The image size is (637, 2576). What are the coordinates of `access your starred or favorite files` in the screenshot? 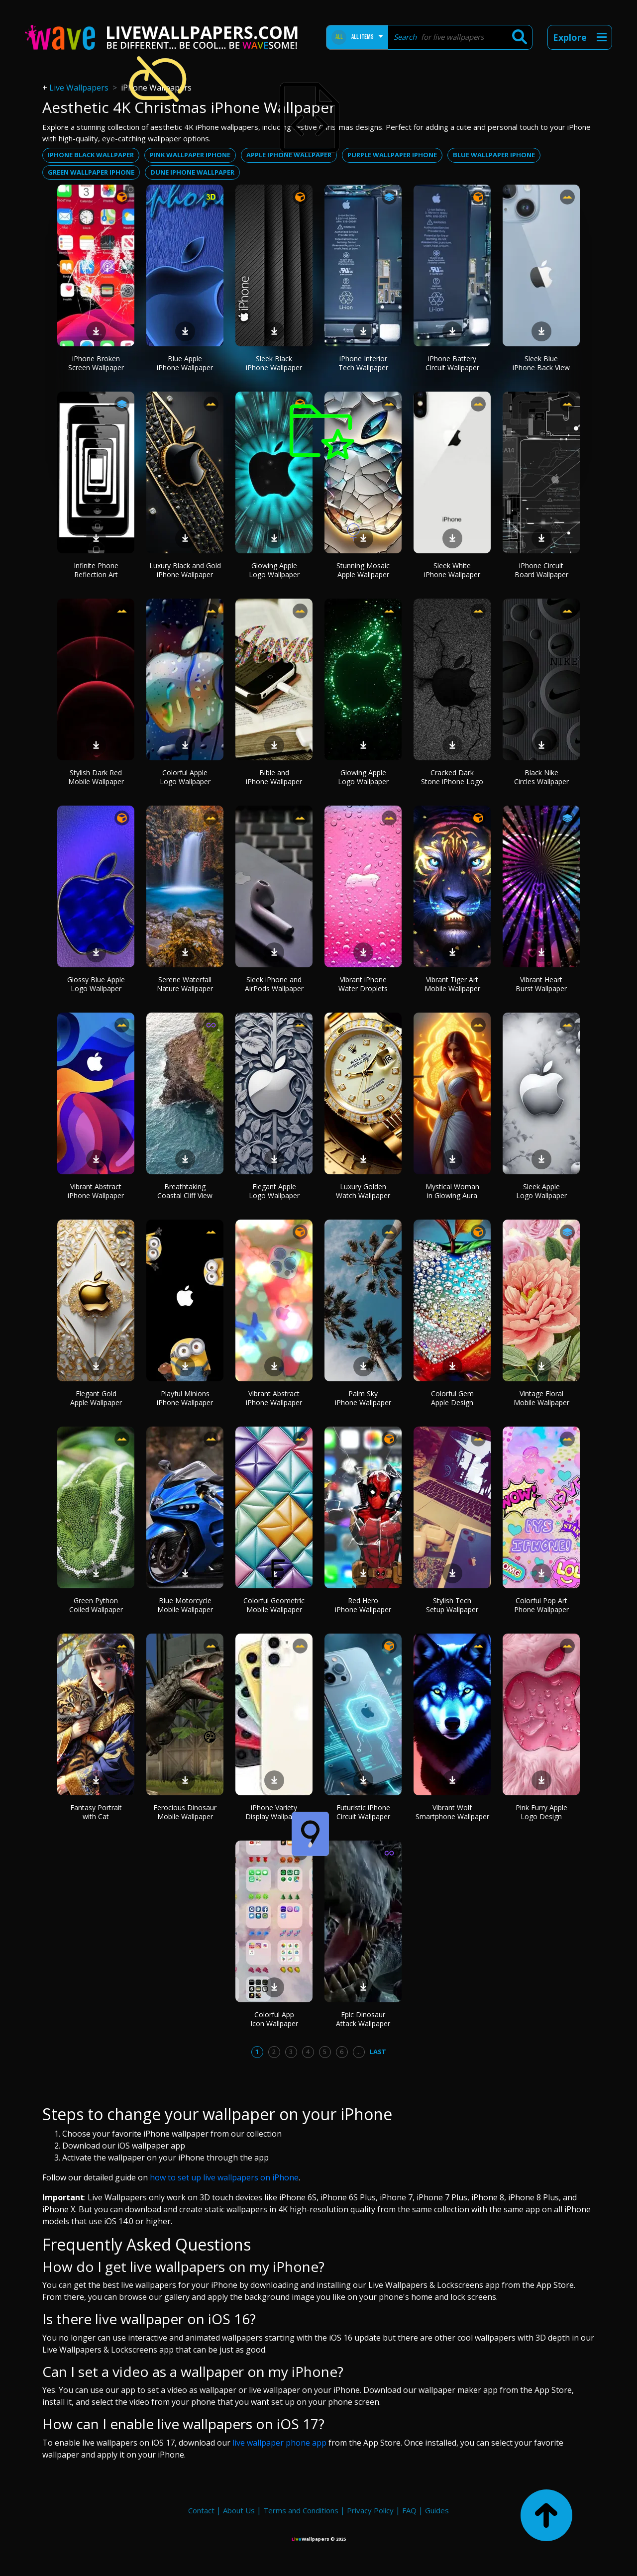 It's located at (320, 430).